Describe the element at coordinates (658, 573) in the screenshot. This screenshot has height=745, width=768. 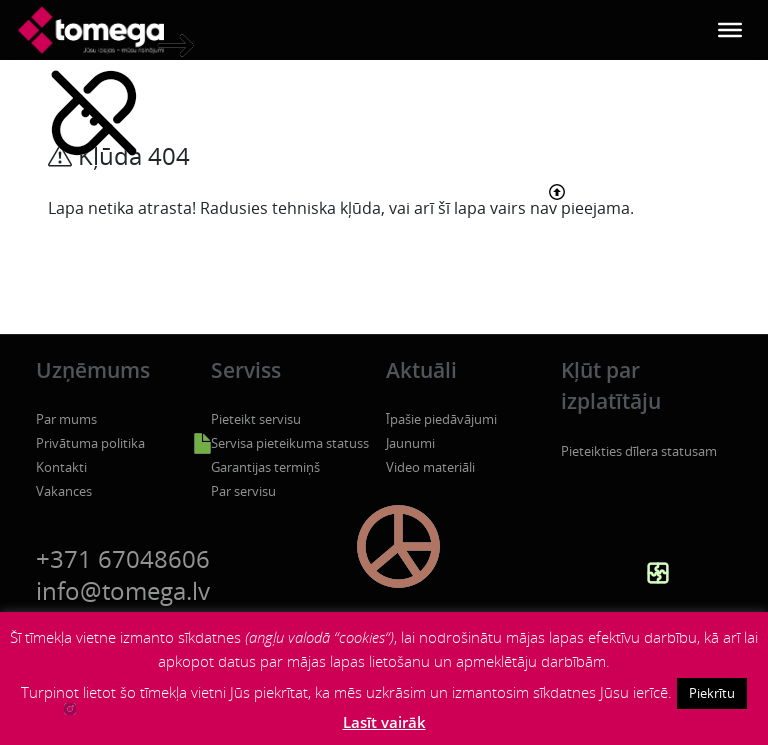
I see `access extensions or plugins` at that location.